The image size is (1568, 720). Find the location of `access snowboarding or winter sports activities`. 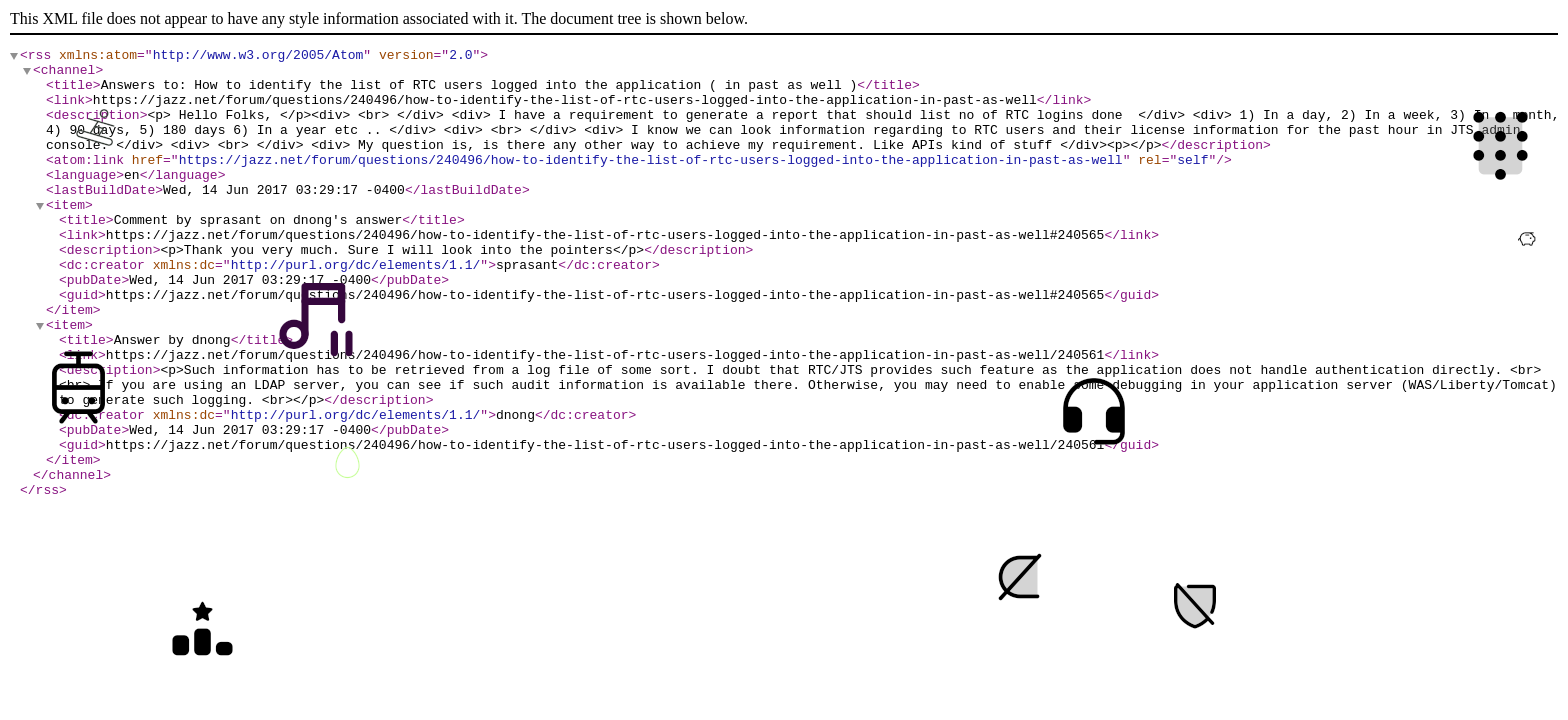

access snowboarding or winter sports activities is located at coordinates (97, 127).